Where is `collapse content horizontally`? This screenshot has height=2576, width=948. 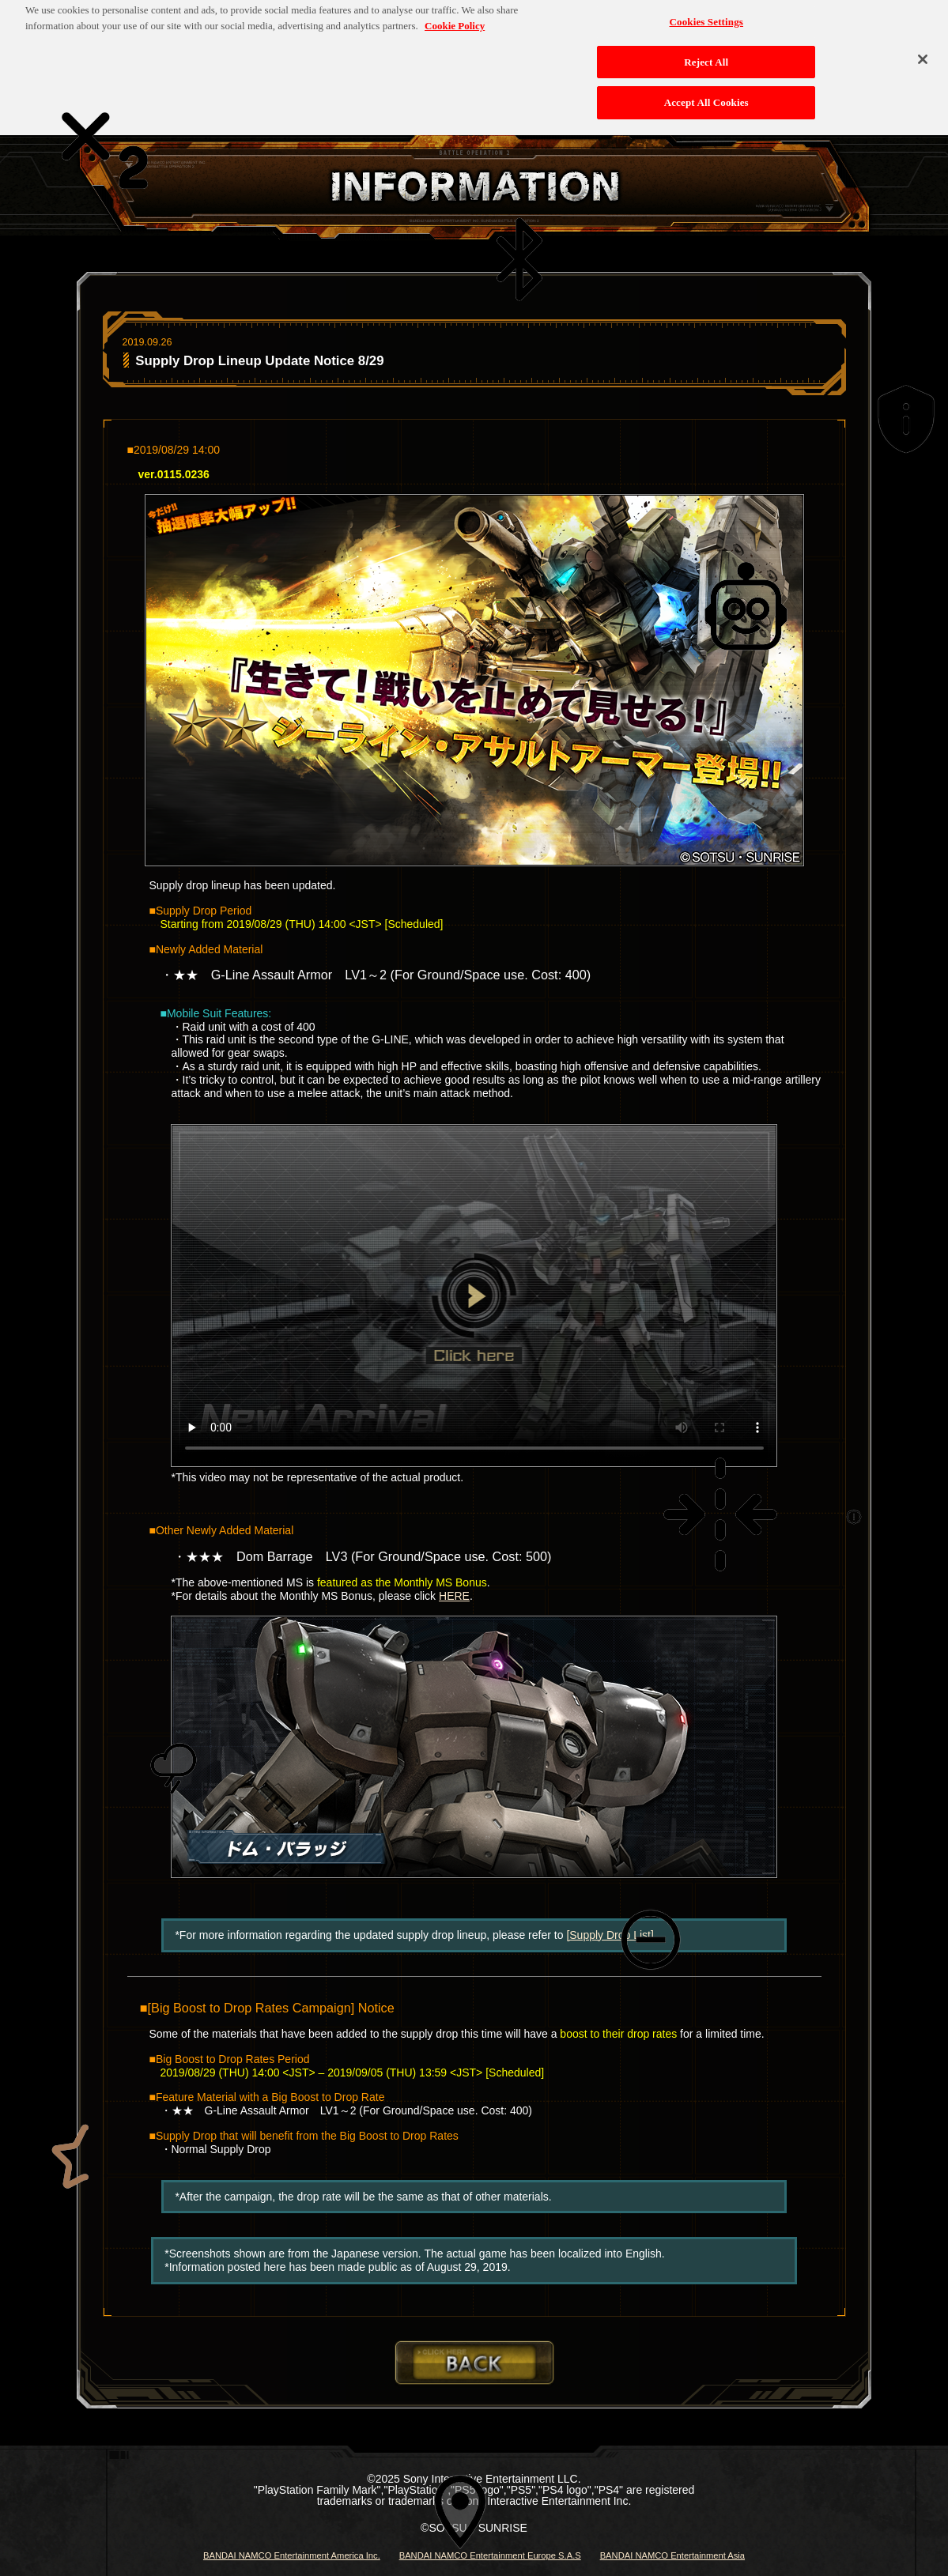
collapse content horizontally is located at coordinates (720, 1514).